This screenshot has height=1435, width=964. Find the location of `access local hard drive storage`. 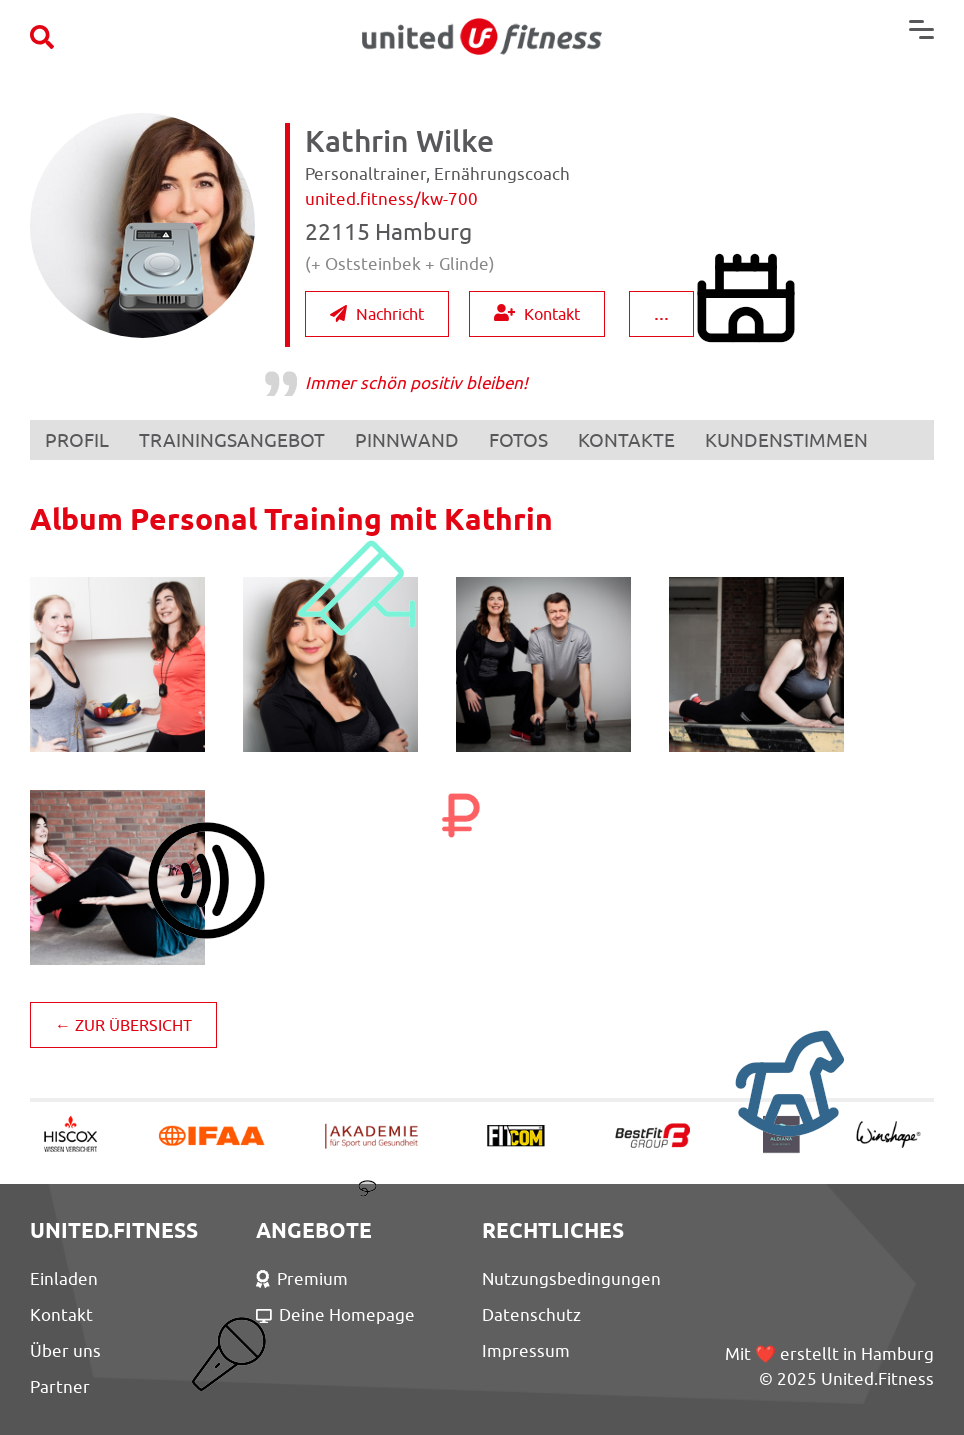

access local hard drive storage is located at coordinates (161, 266).